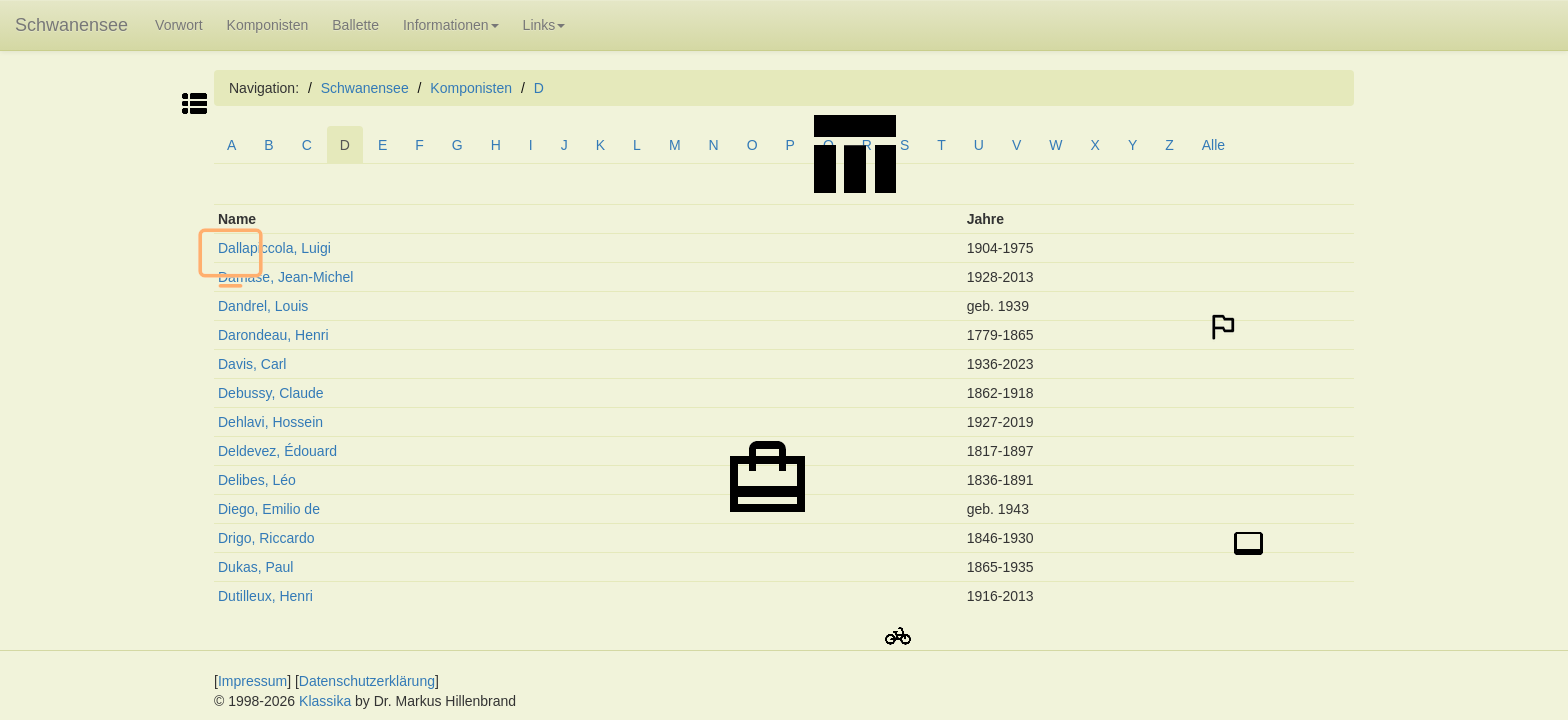 The height and width of the screenshot is (720, 1568). Describe the element at coordinates (767, 478) in the screenshot. I see `access travel documents or itinerary` at that location.